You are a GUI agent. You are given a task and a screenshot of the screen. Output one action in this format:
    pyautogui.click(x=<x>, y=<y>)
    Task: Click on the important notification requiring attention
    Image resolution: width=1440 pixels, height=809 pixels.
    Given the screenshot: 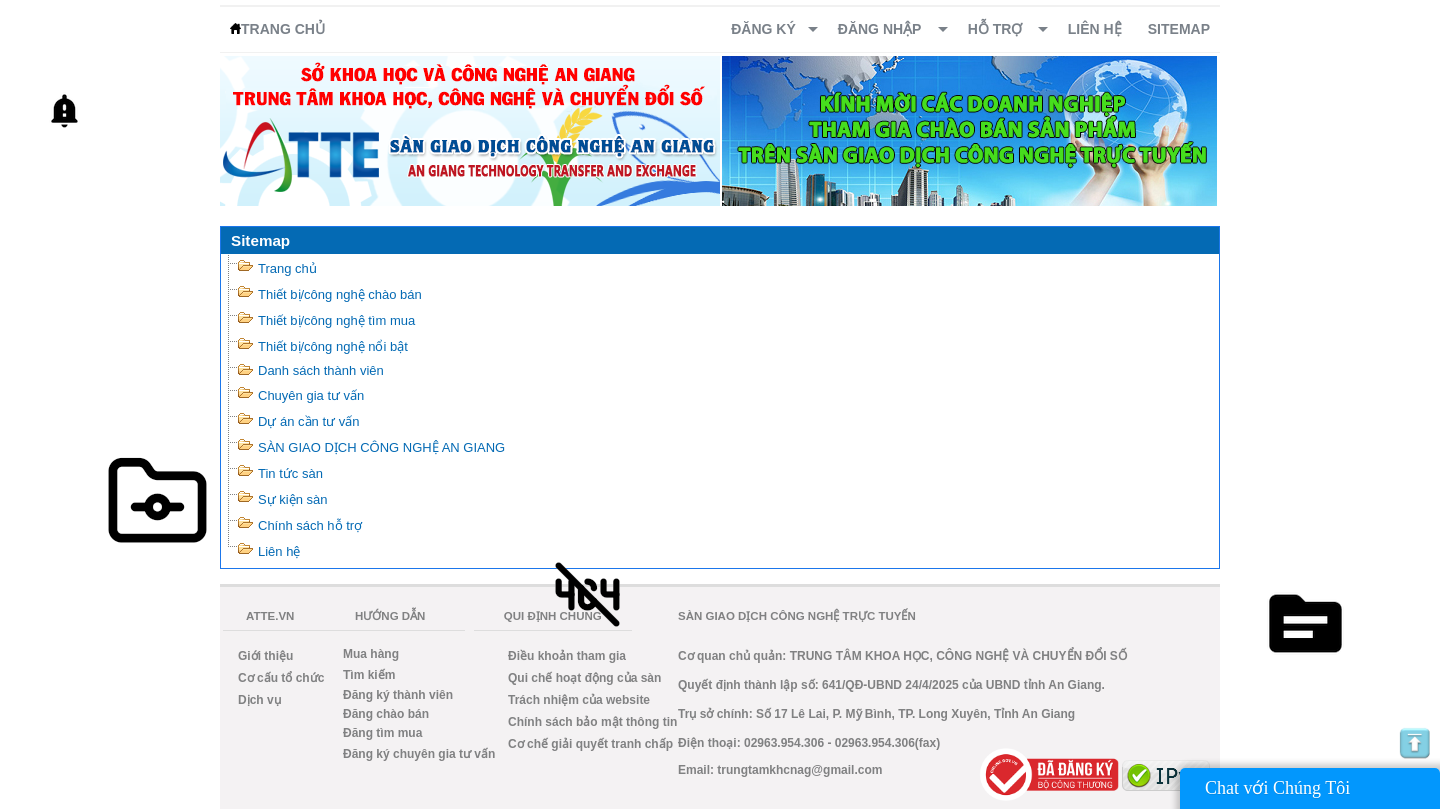 What is the action you would take?
    pyautogui.click(x=64, y=110)
    